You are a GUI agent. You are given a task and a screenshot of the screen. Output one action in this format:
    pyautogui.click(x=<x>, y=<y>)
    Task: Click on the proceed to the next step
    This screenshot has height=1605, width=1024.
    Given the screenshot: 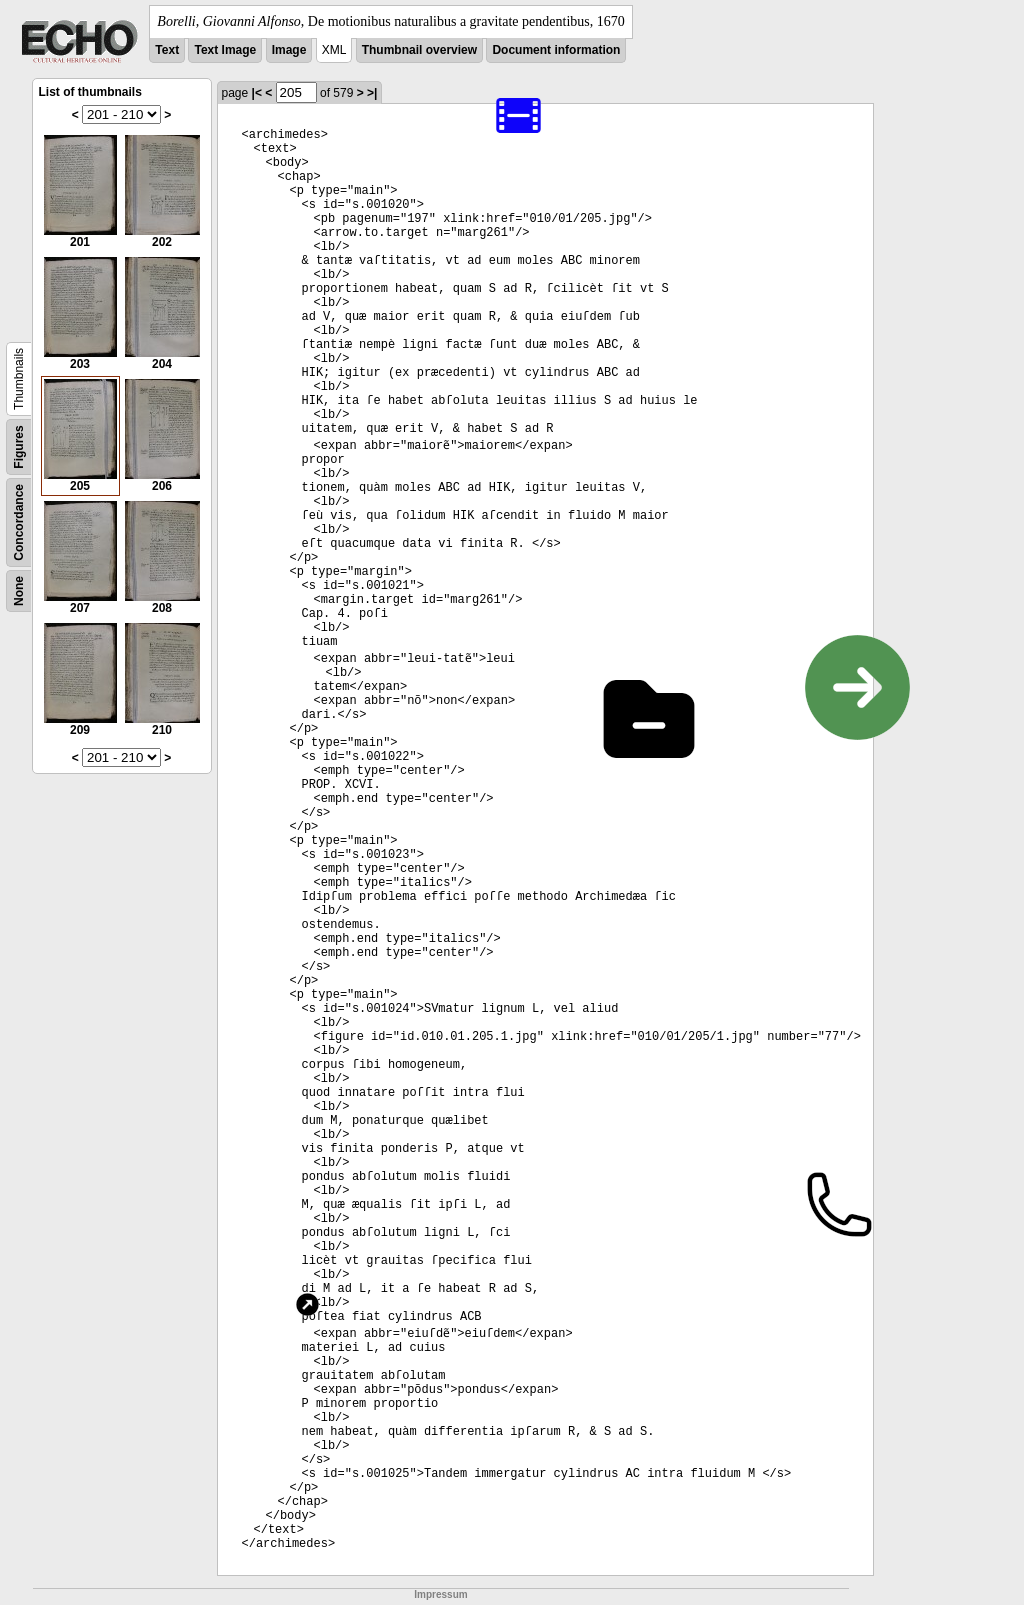 What is the action you would take?
    pyautogui.click(x=857, y=687)
    